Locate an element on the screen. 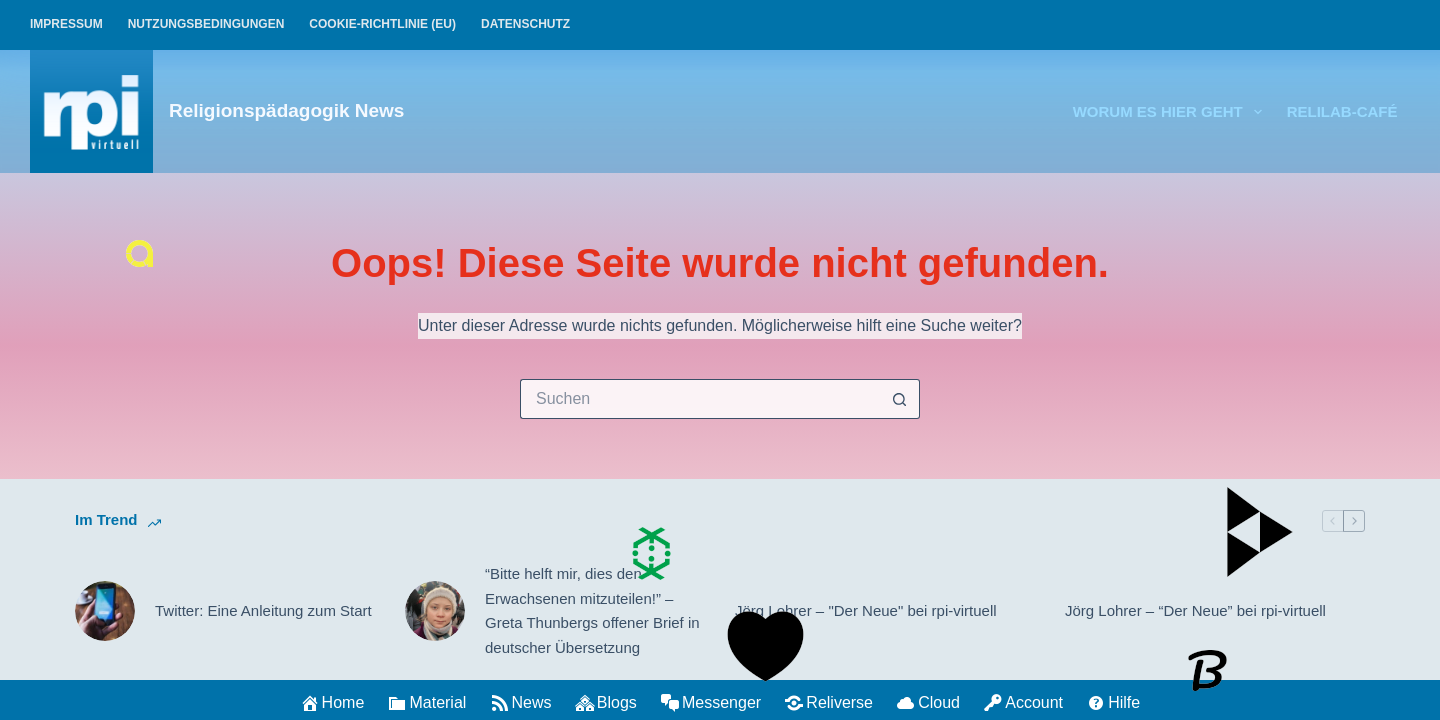 This screenshot has width=1440, height=720. akaunting accounting software logo is located at coordinates (139, 253).